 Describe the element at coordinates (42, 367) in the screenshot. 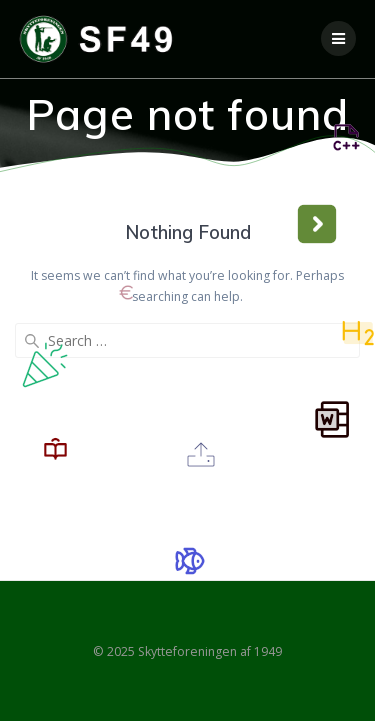

I see `celebration or success notification` at that location.